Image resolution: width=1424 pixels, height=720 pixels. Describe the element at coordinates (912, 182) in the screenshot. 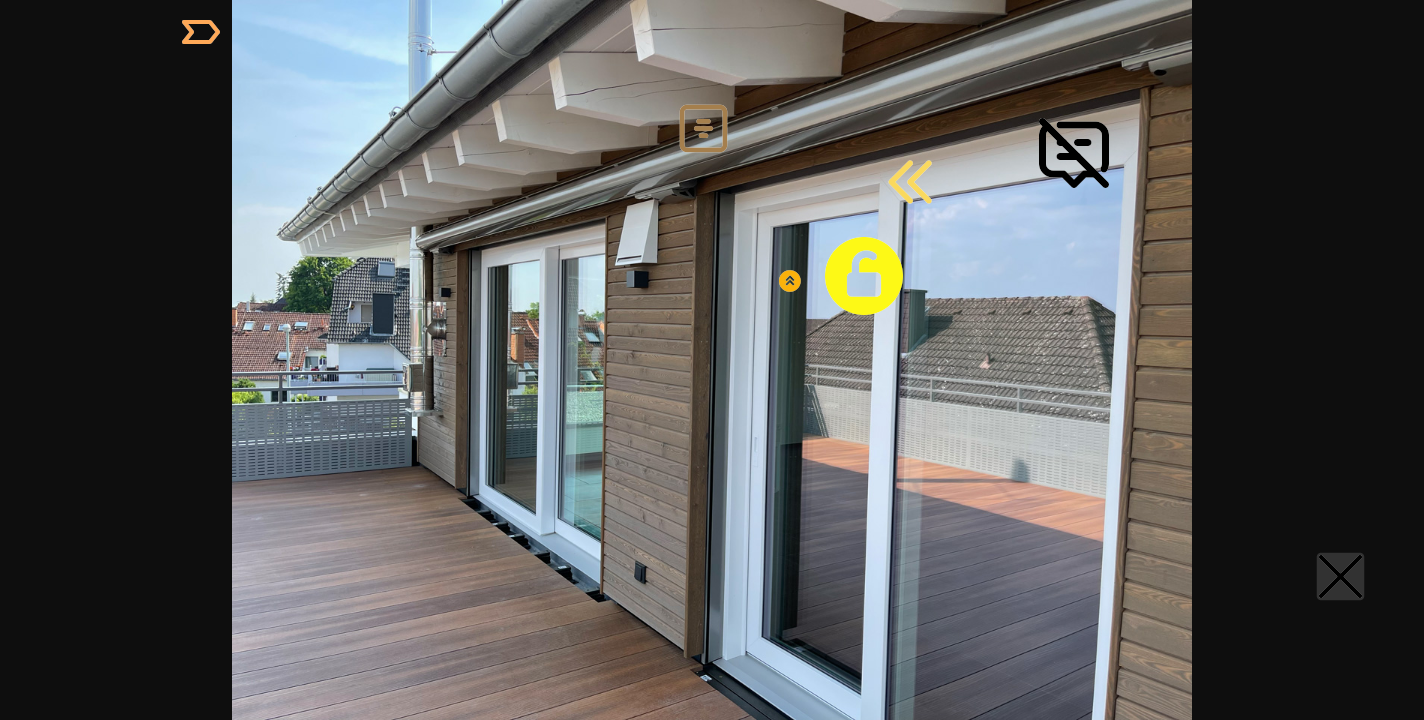

I see `go back to the beginning` at that location.